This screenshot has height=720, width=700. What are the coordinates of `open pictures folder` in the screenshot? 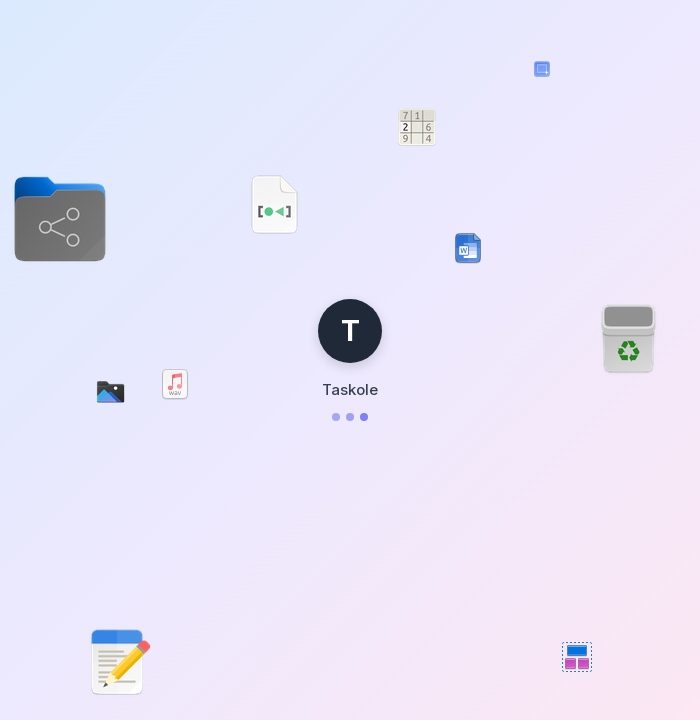 It's located at (110, 392).